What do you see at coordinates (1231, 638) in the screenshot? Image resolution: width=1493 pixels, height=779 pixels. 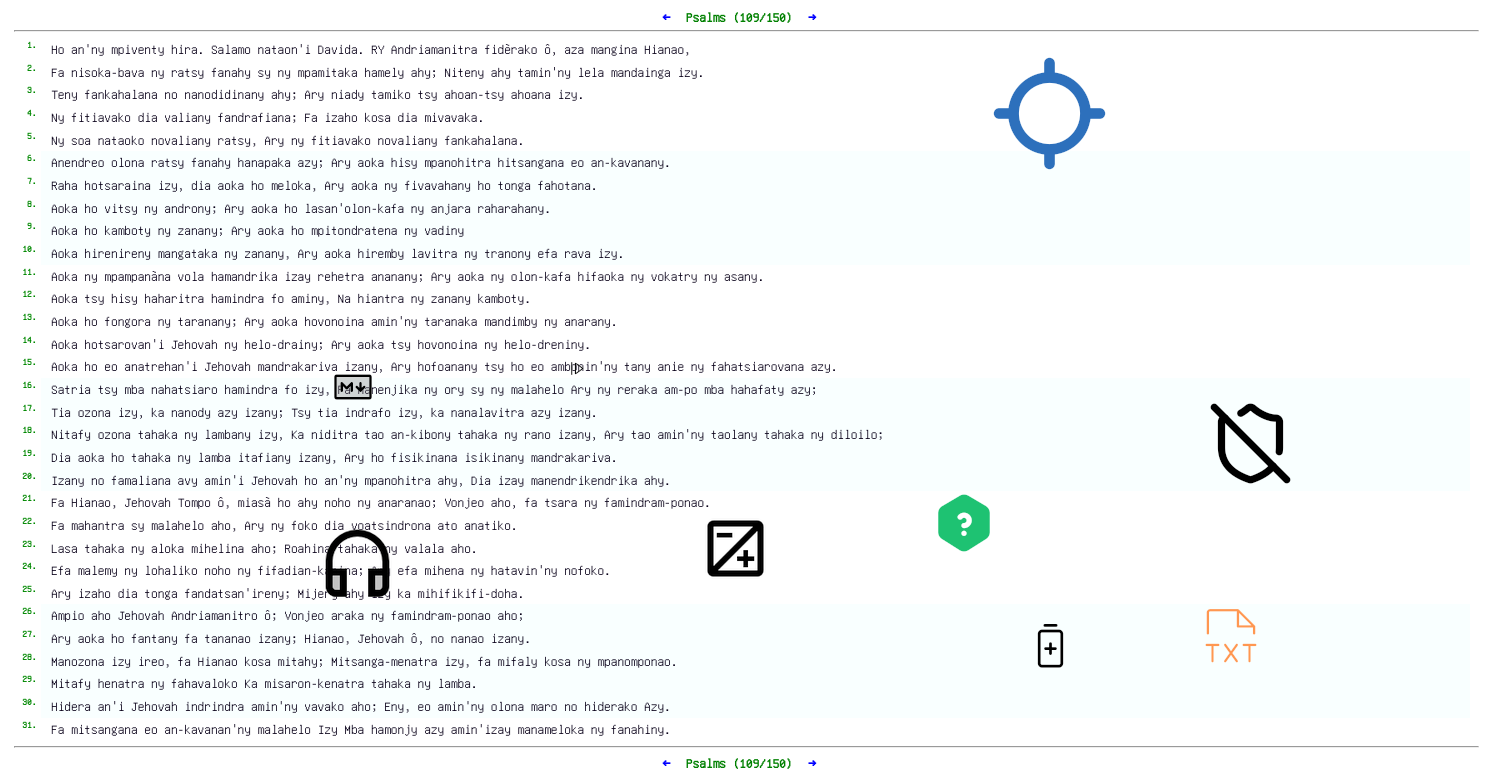 I see `open a text file` at bounding box center [1231, 638].